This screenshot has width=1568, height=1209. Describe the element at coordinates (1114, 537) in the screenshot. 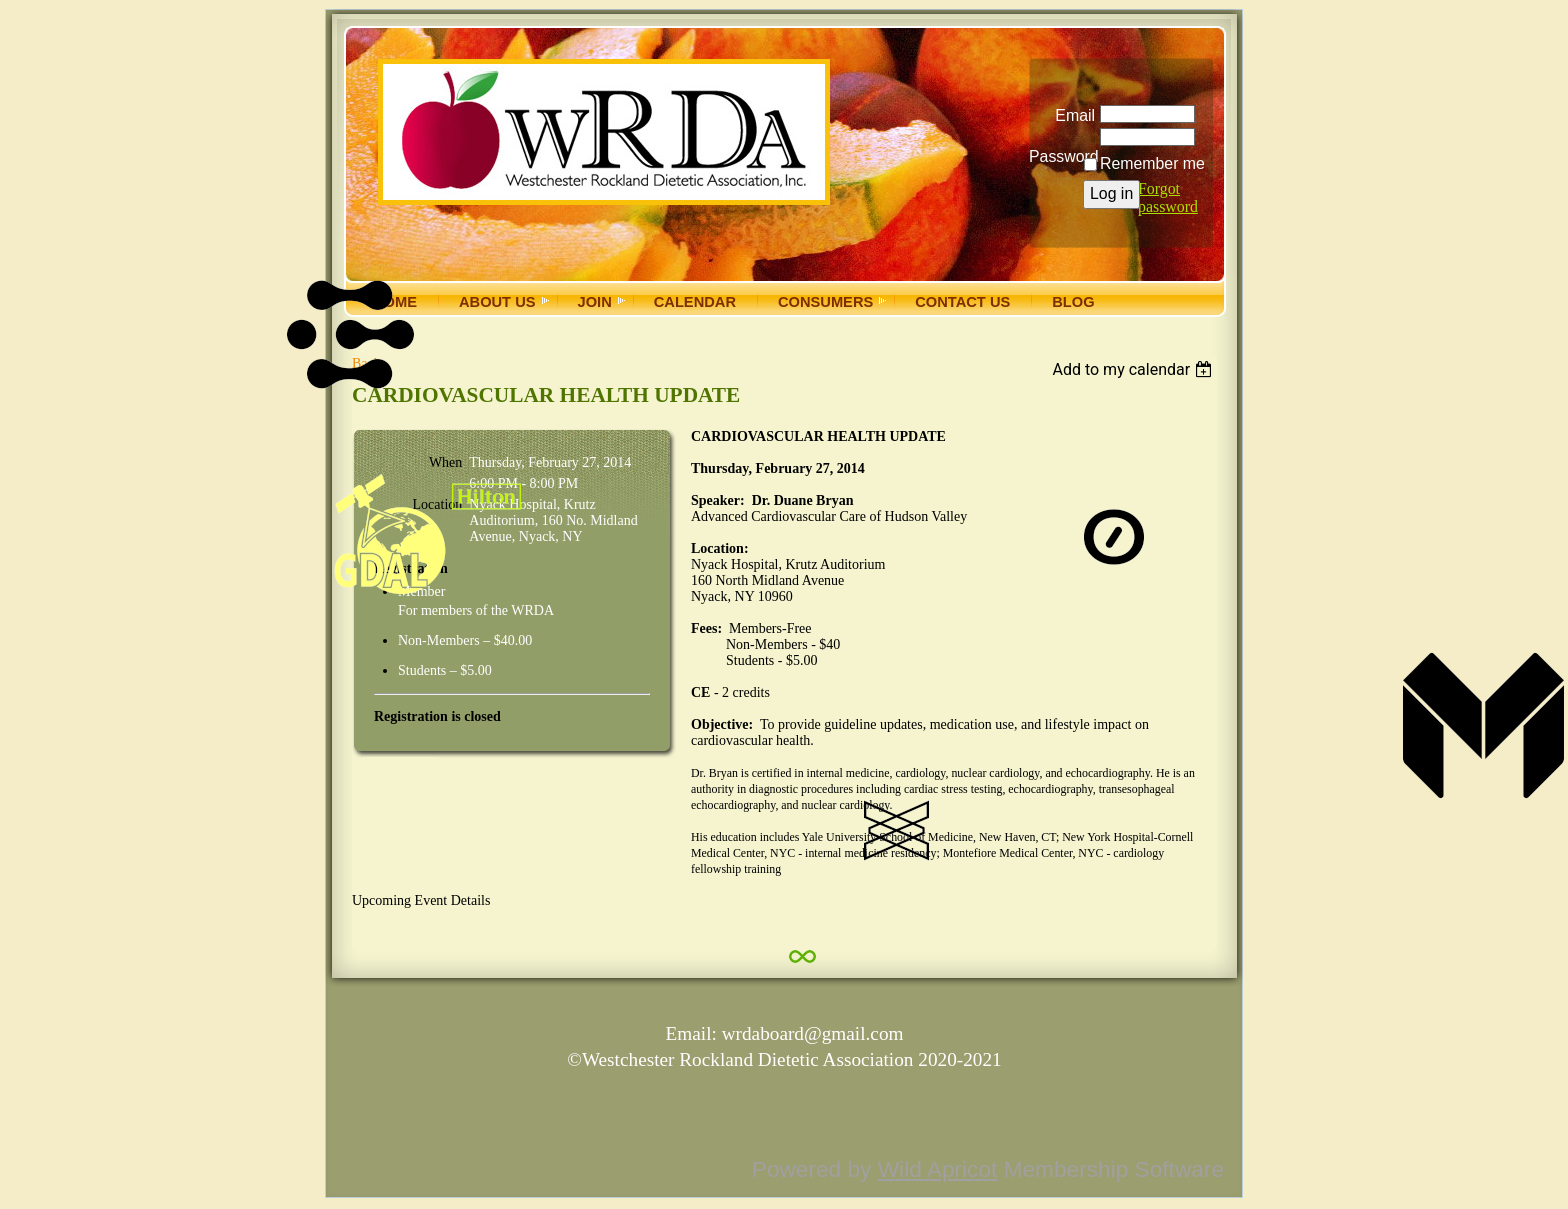

I see `automattic company logo` at that location.